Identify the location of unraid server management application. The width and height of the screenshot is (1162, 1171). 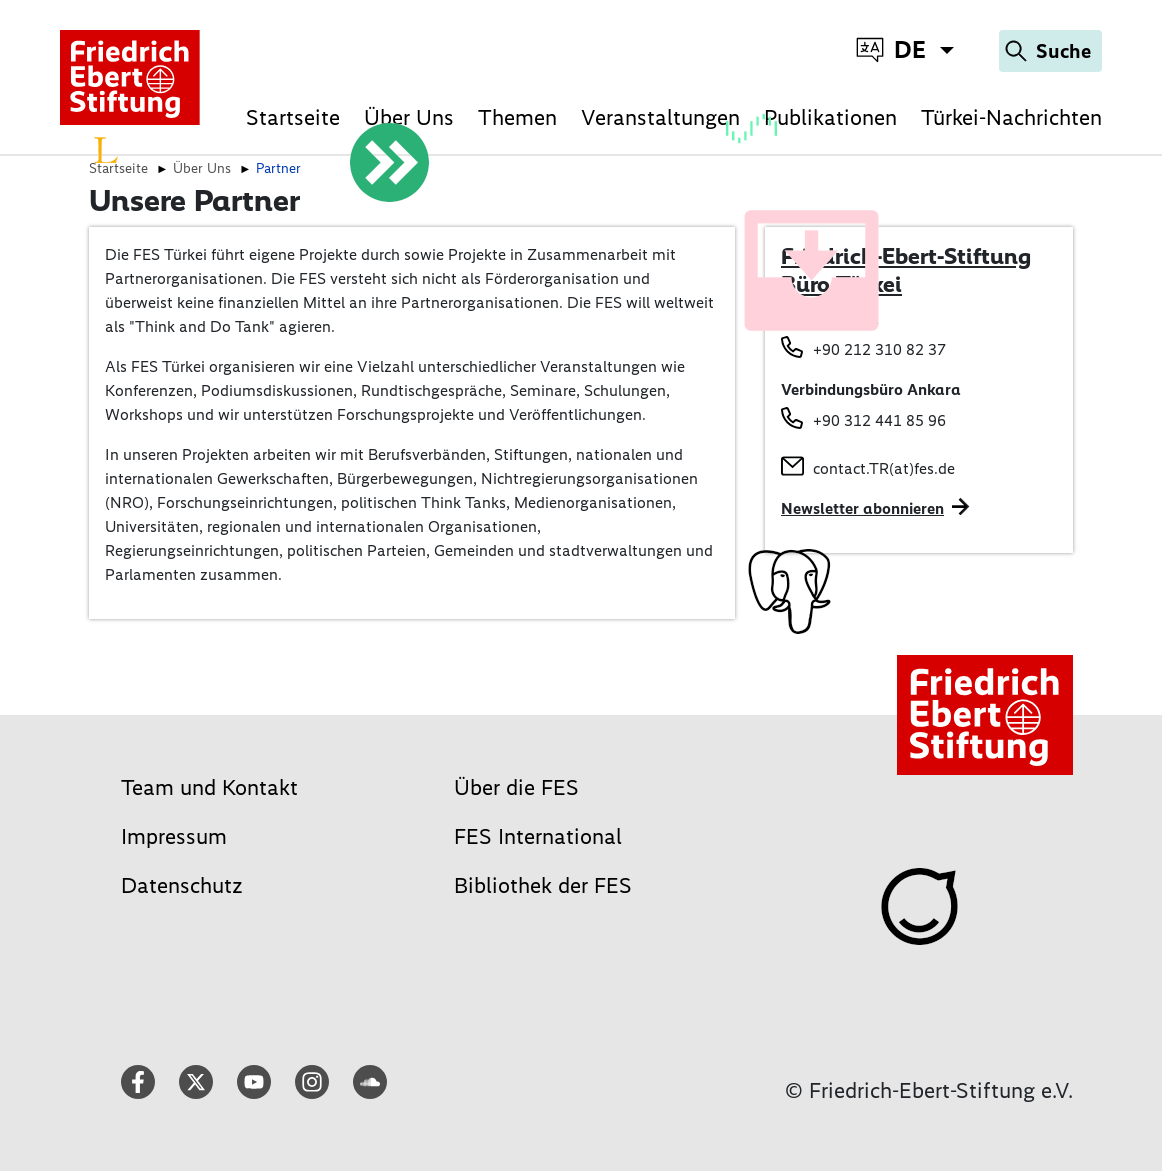
(751, 128).